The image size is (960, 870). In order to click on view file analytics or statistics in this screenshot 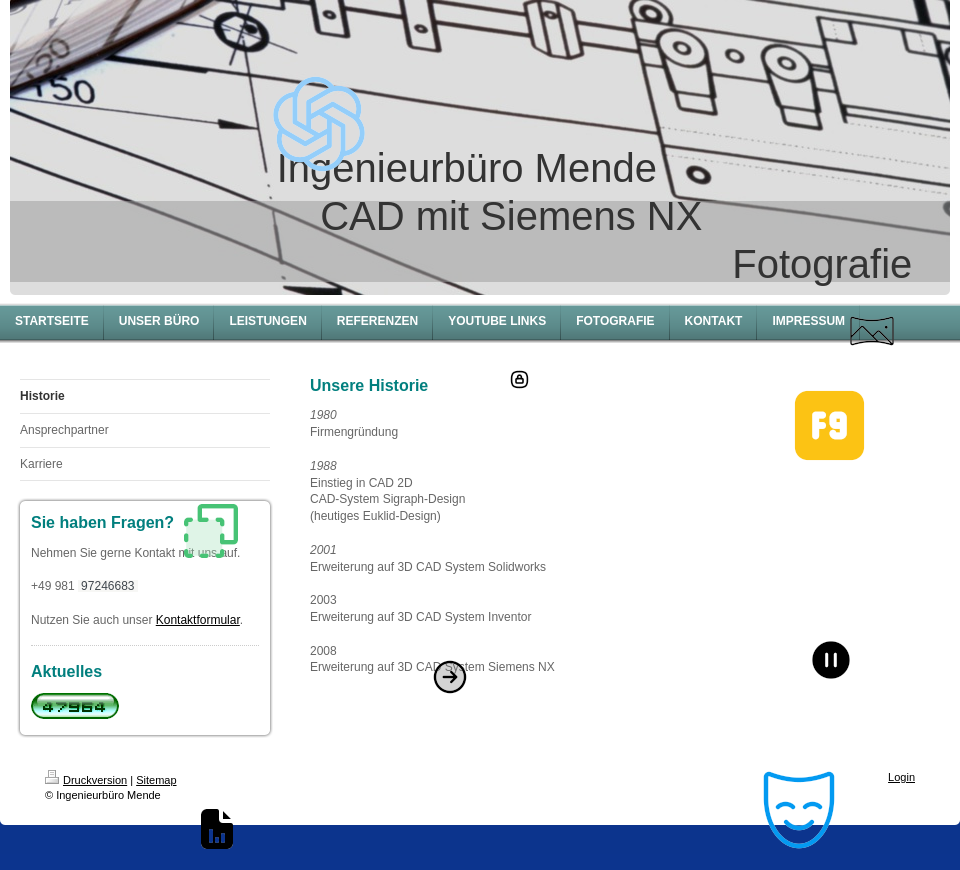, I will do `click(217, 829)`.